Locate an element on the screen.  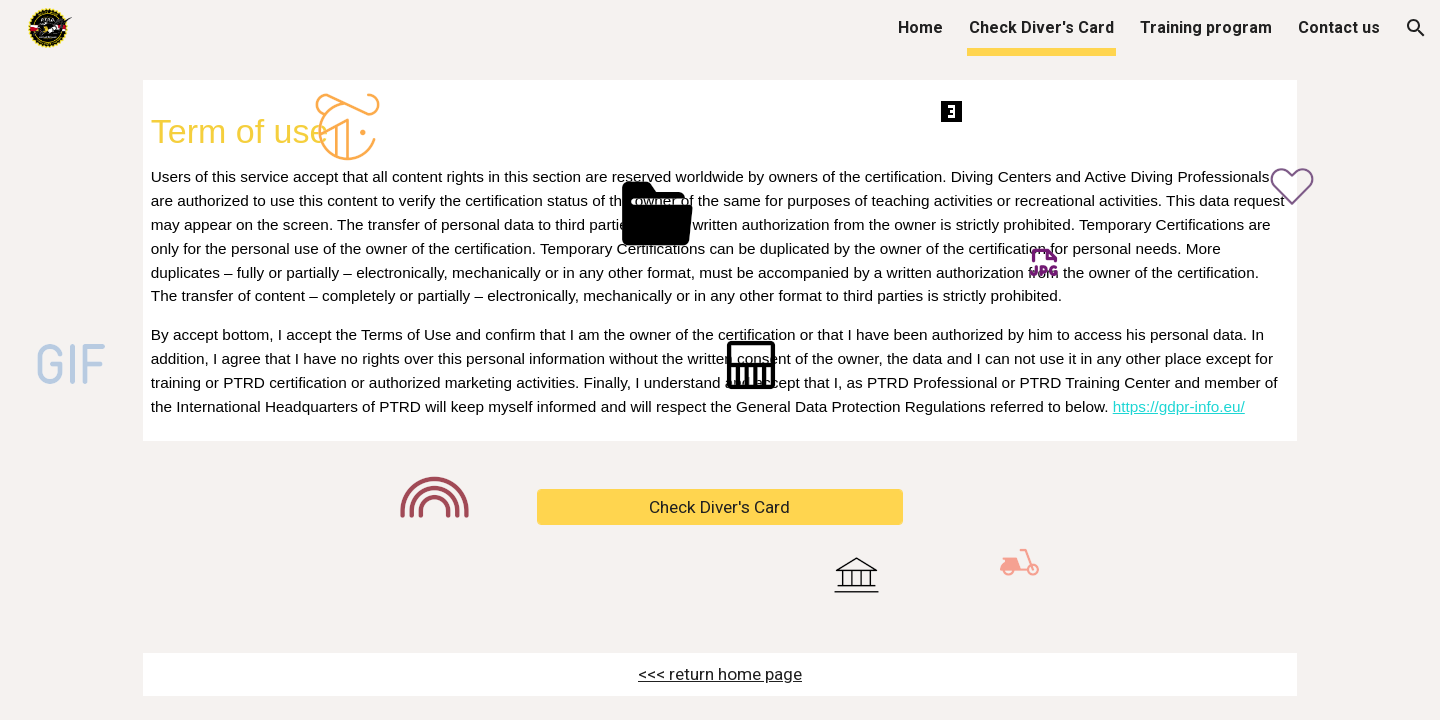
insert a GIF into your message is located at coordinates (70, 364).